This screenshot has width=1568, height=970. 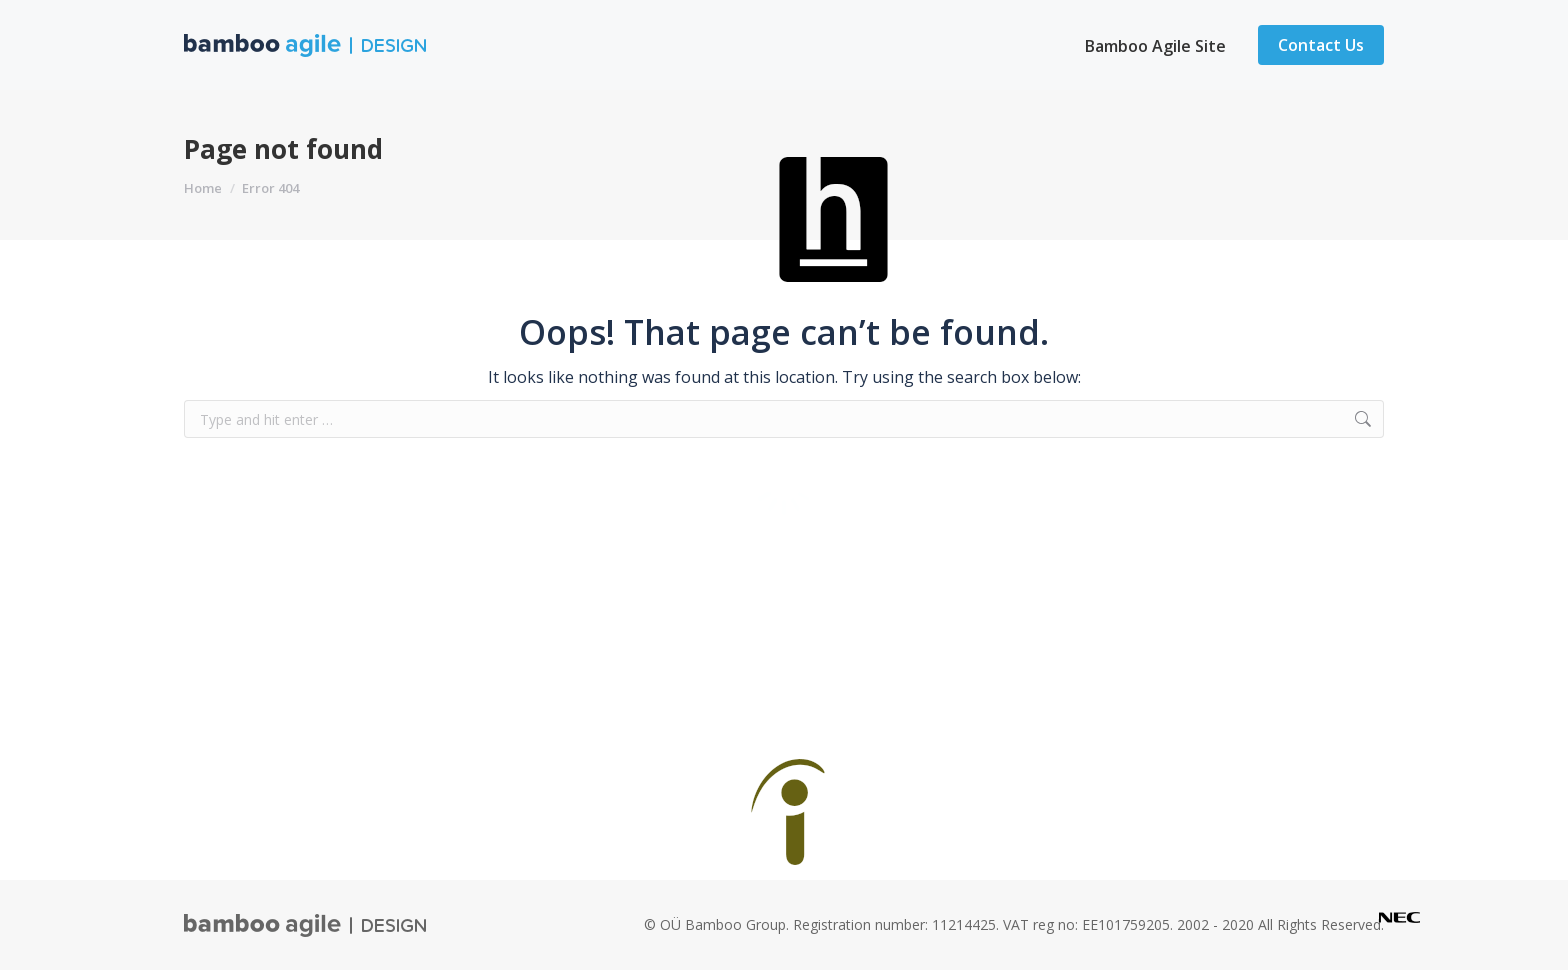 What do you see at coordinates (1399, 917) in the screenshot?
I see `NEC corporation brand logo` at bounding box center [1399, 917].